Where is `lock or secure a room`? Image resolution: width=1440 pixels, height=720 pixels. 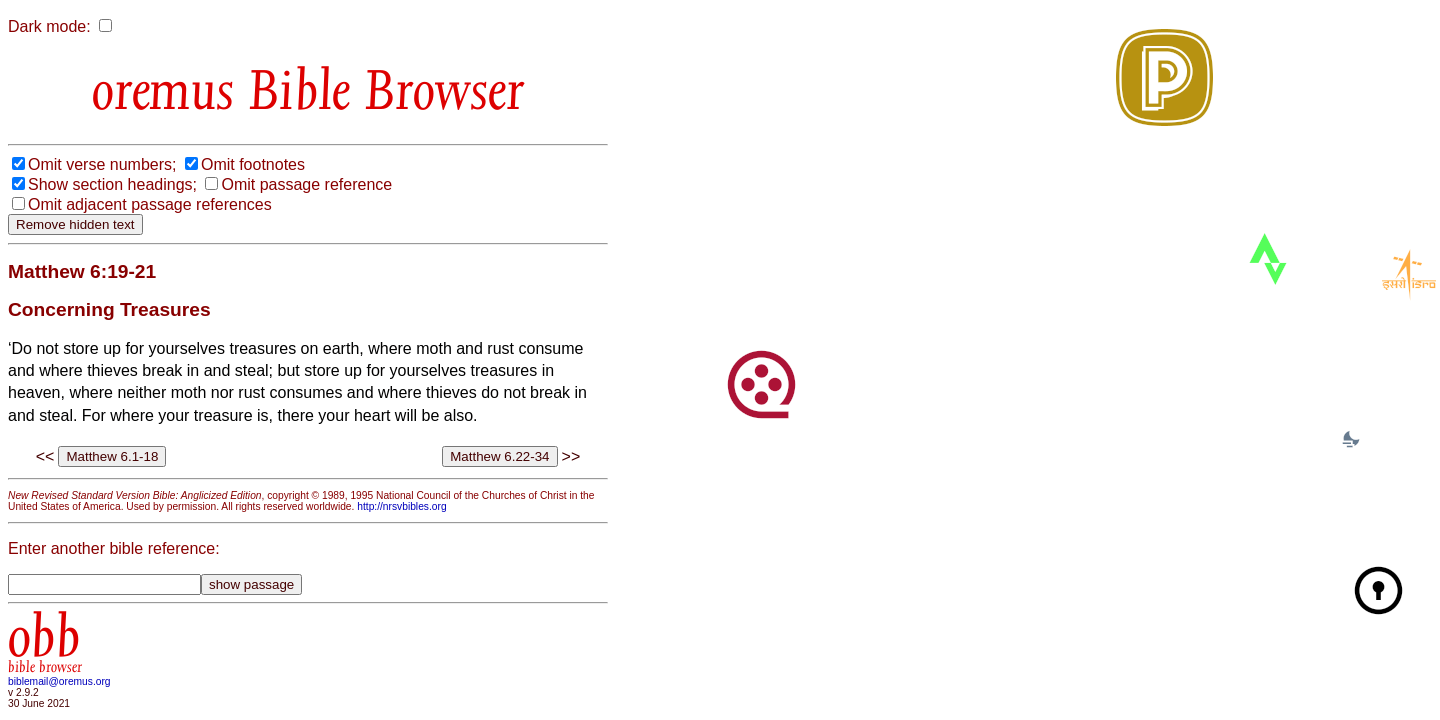
lock or secure a room is located at coordinates (1378, 590).